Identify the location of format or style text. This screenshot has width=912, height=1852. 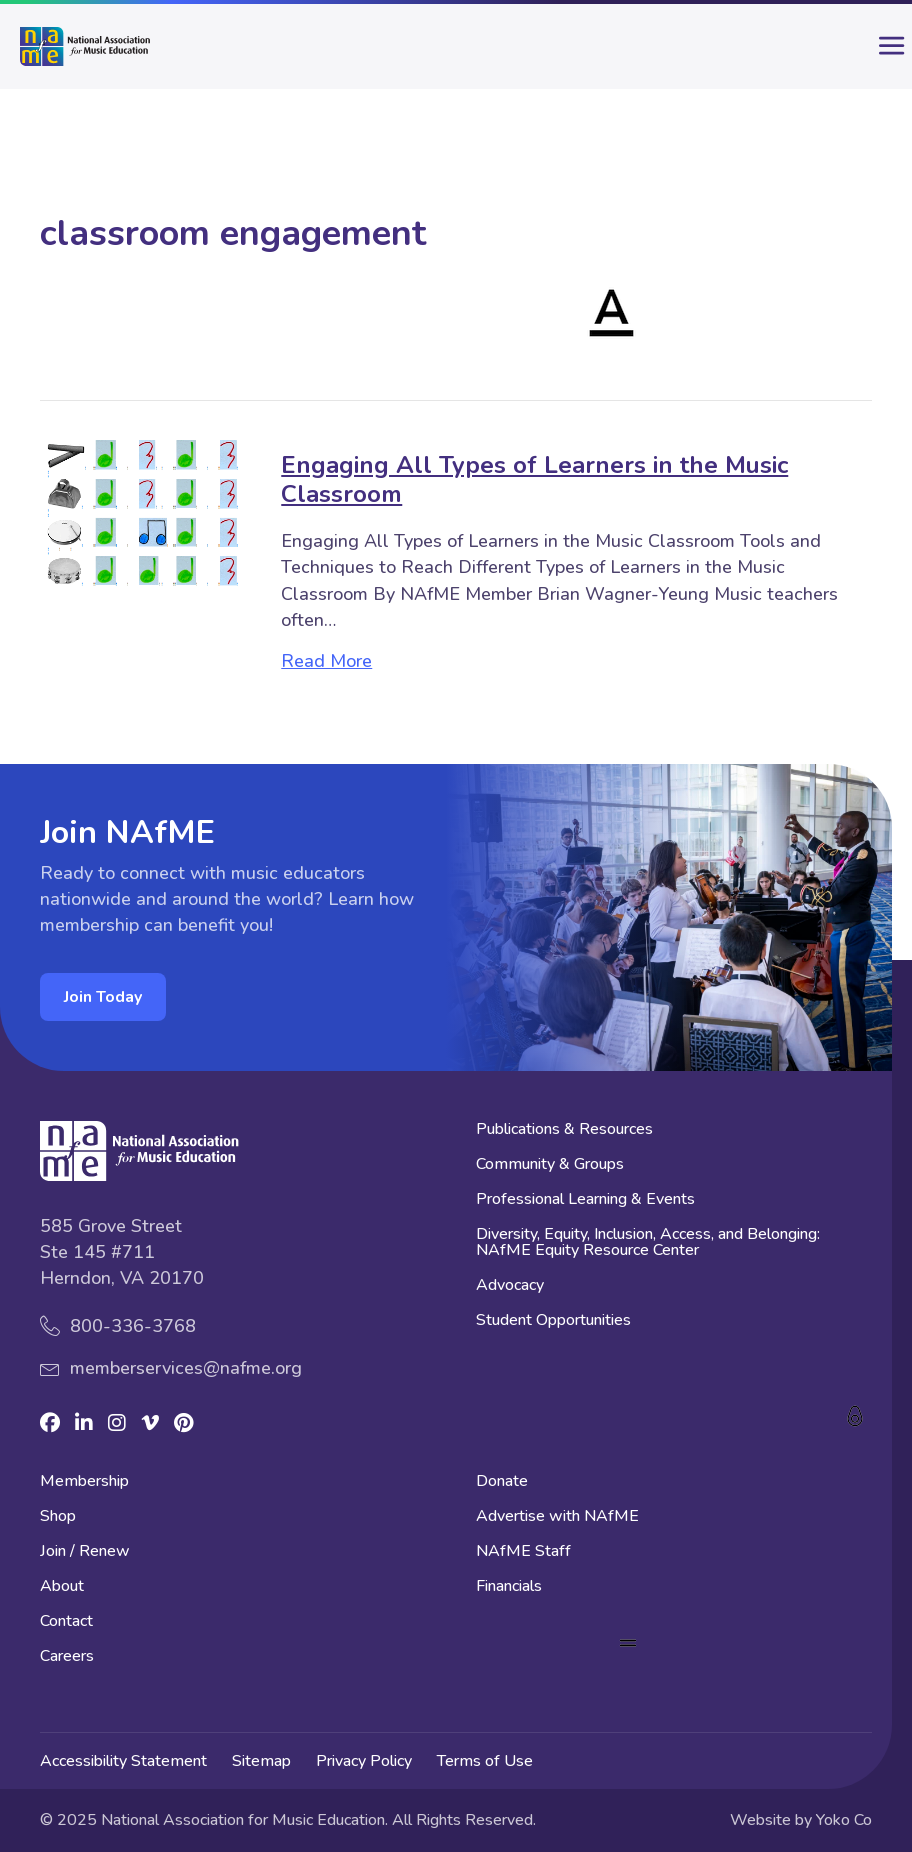
(611, 314).